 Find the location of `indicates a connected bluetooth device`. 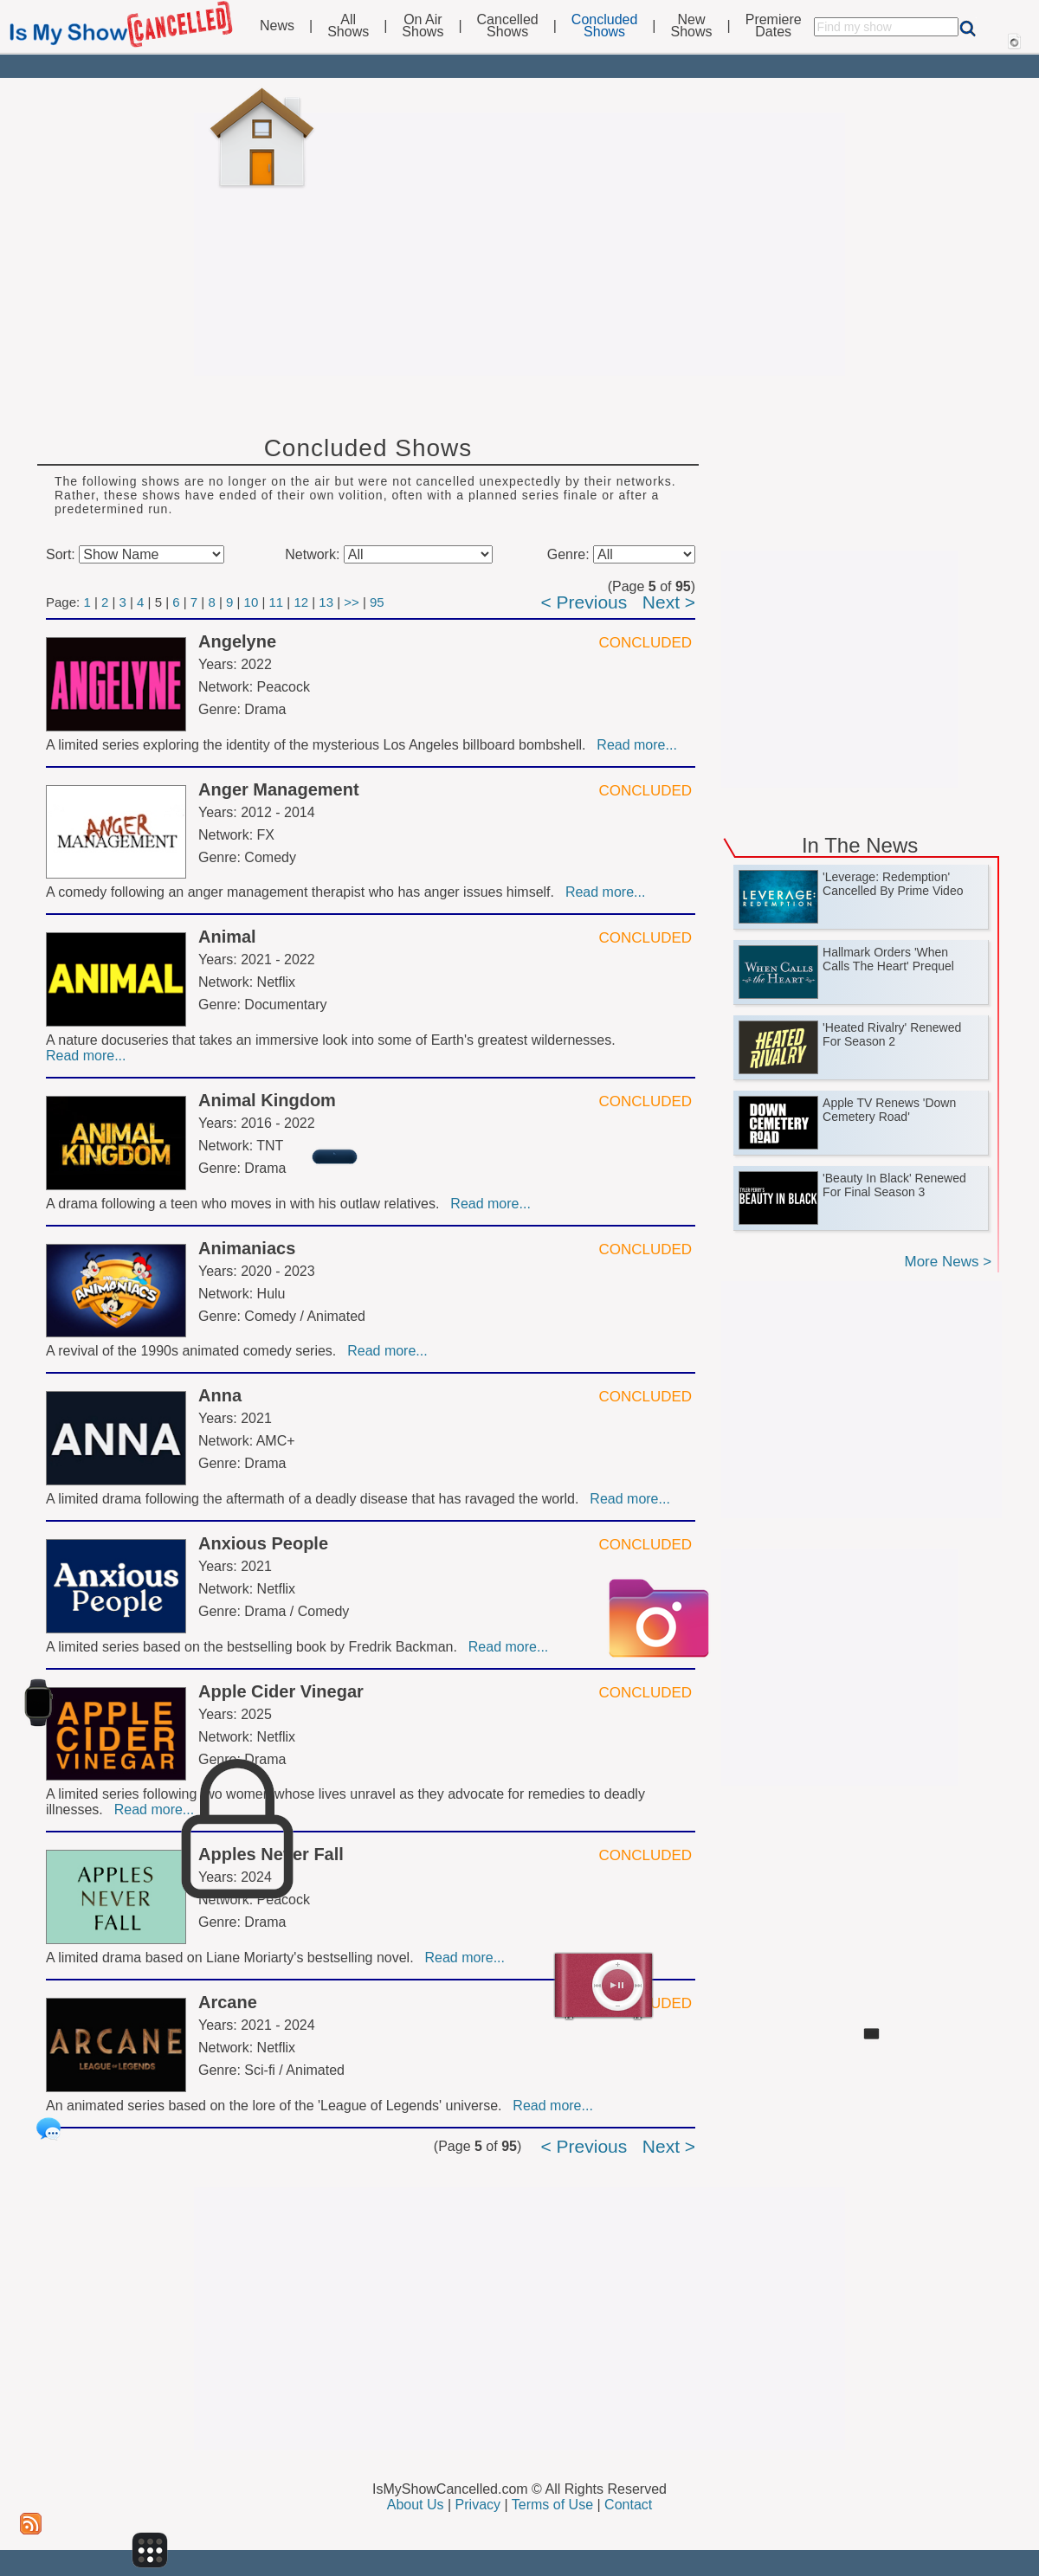

indicates a connected bluetooth device is located at coordinates (871, 2033).